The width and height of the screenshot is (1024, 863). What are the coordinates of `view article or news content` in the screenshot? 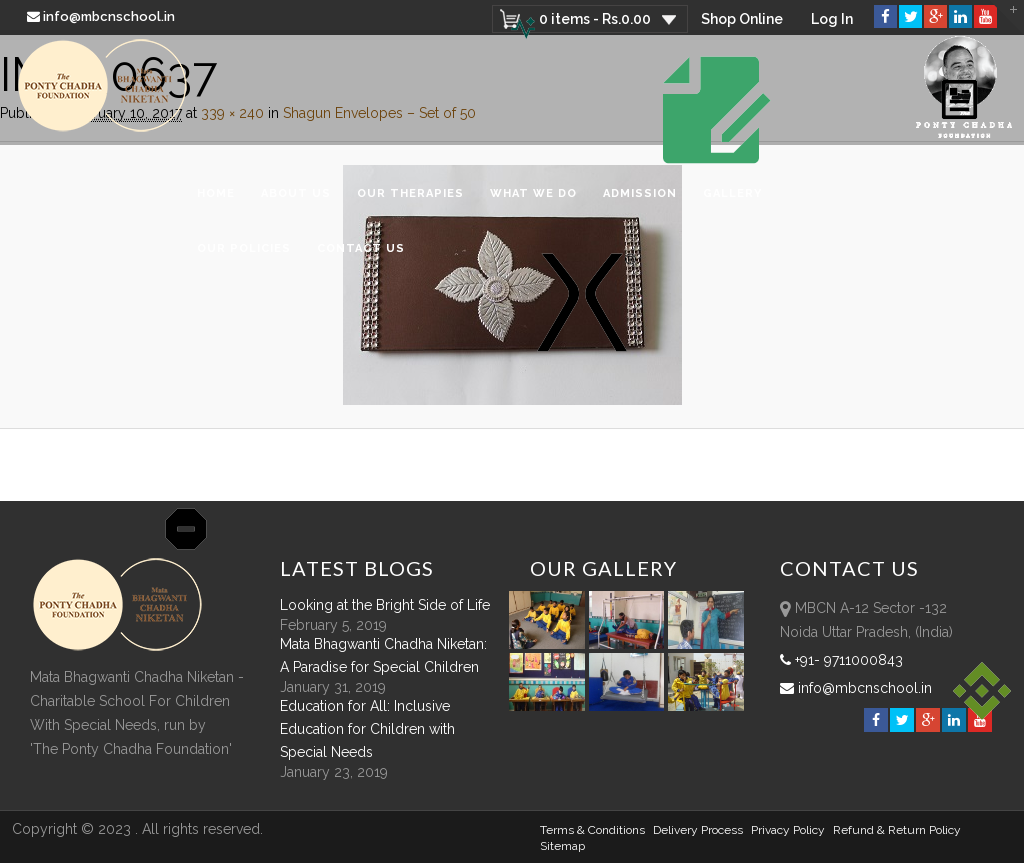 It's located at (959, 99).